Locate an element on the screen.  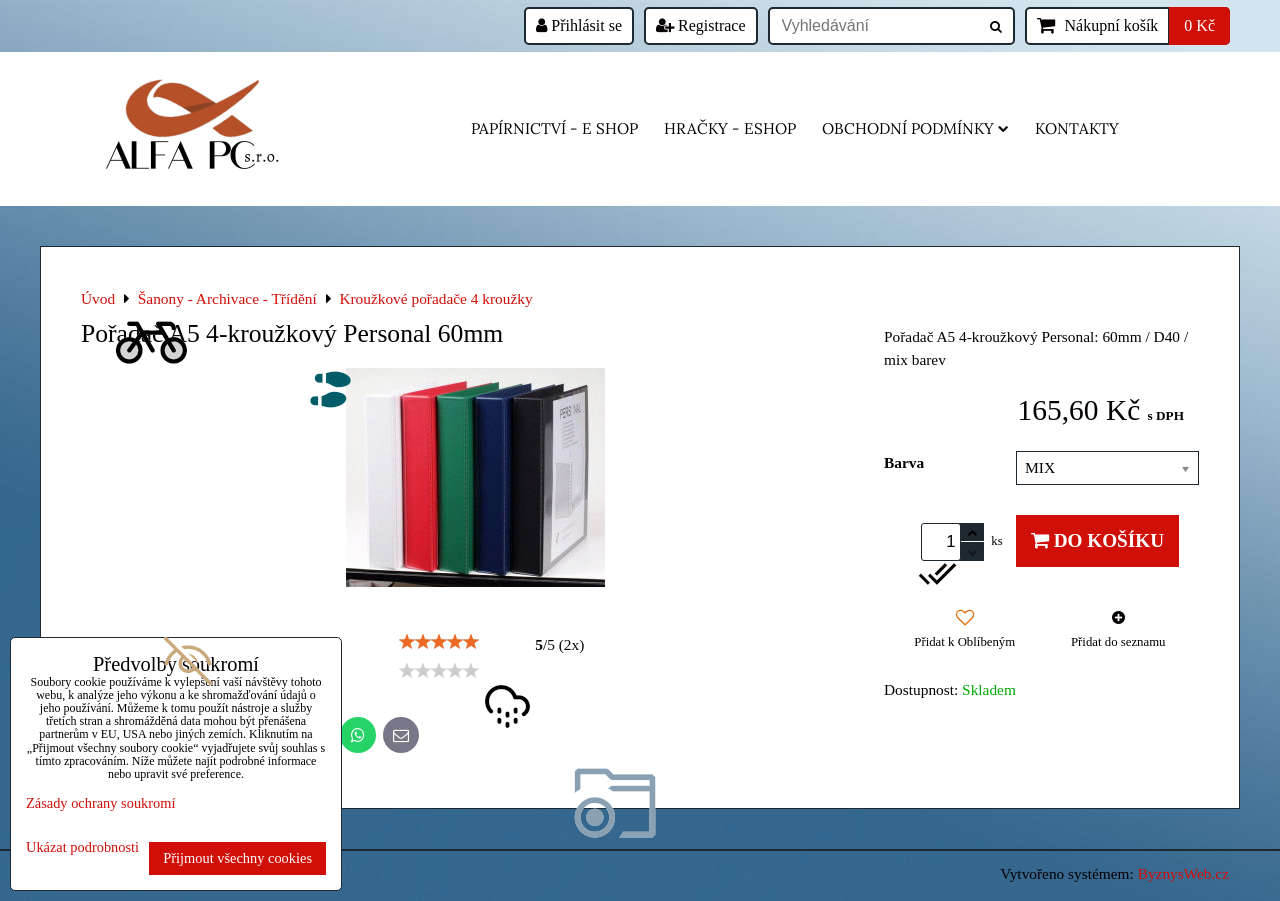
indicates light rain or drizzle conditions is located at coordinates (507, 705).